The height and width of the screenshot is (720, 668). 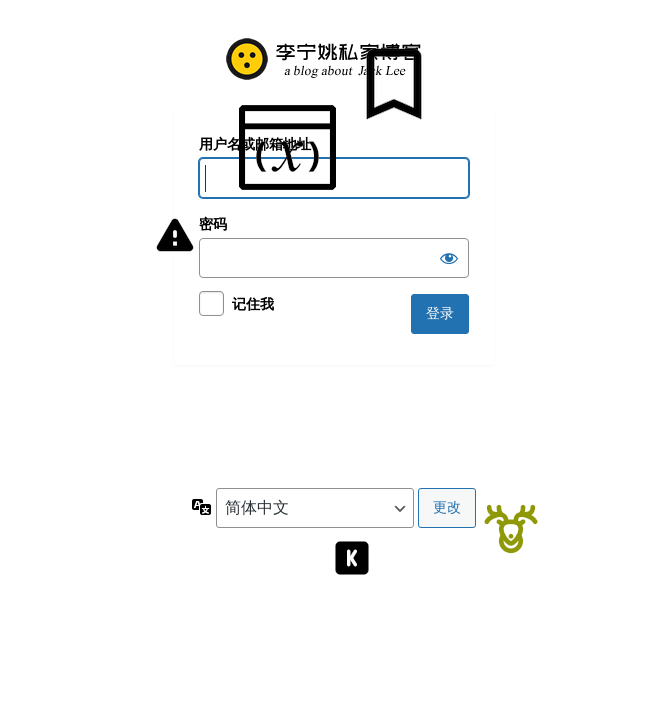 I want to click on keyboard shortcut indicator for the letter K, so click(x=352, y=558).